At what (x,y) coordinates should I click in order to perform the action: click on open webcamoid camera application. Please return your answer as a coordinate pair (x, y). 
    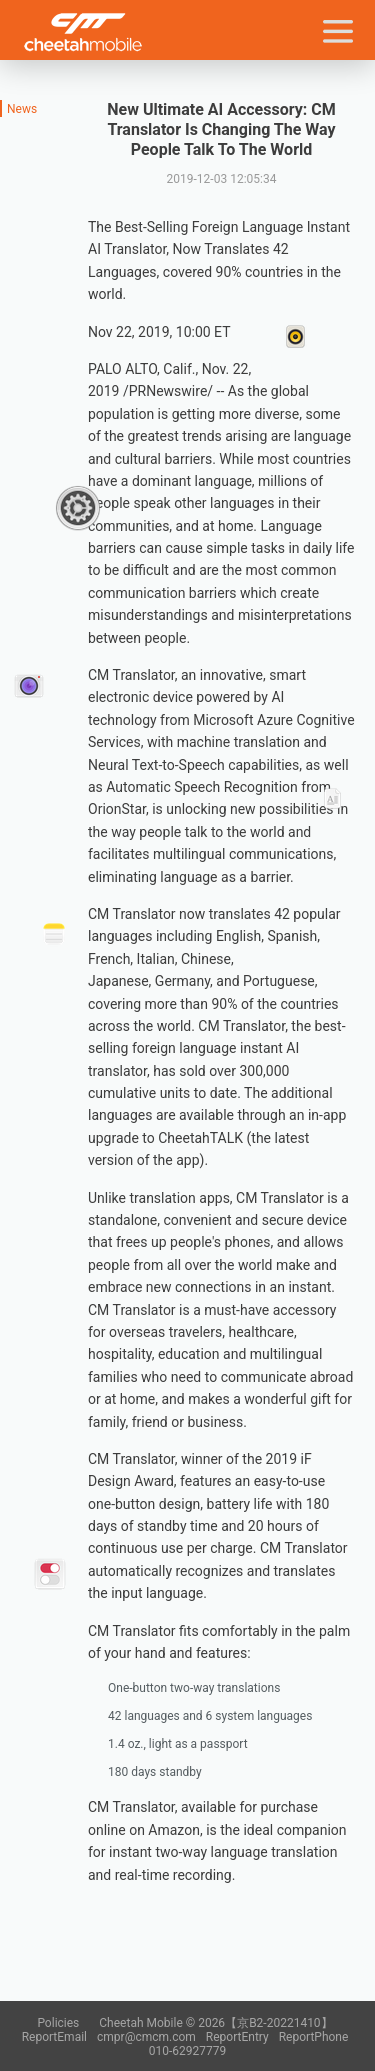
    Looking at the image, I should click on (29, 686).